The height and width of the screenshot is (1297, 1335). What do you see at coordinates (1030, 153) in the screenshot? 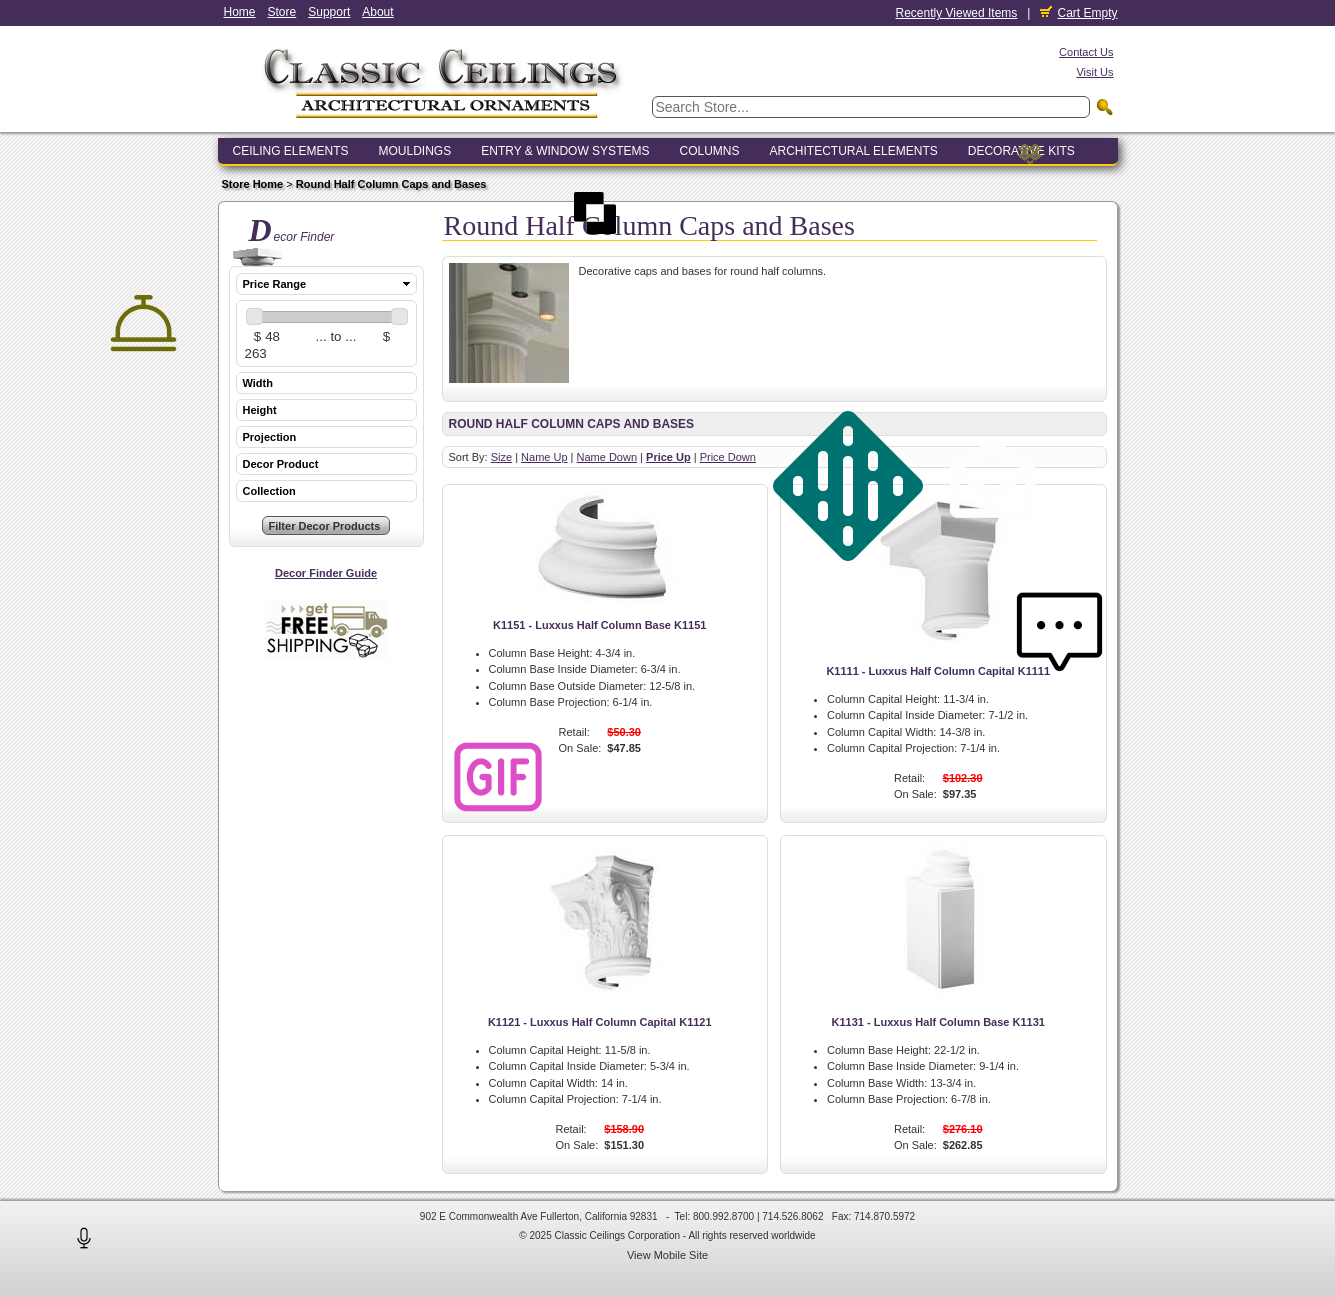
I see `access Dropbox cloud storage` at bounding box center [1030, 153].